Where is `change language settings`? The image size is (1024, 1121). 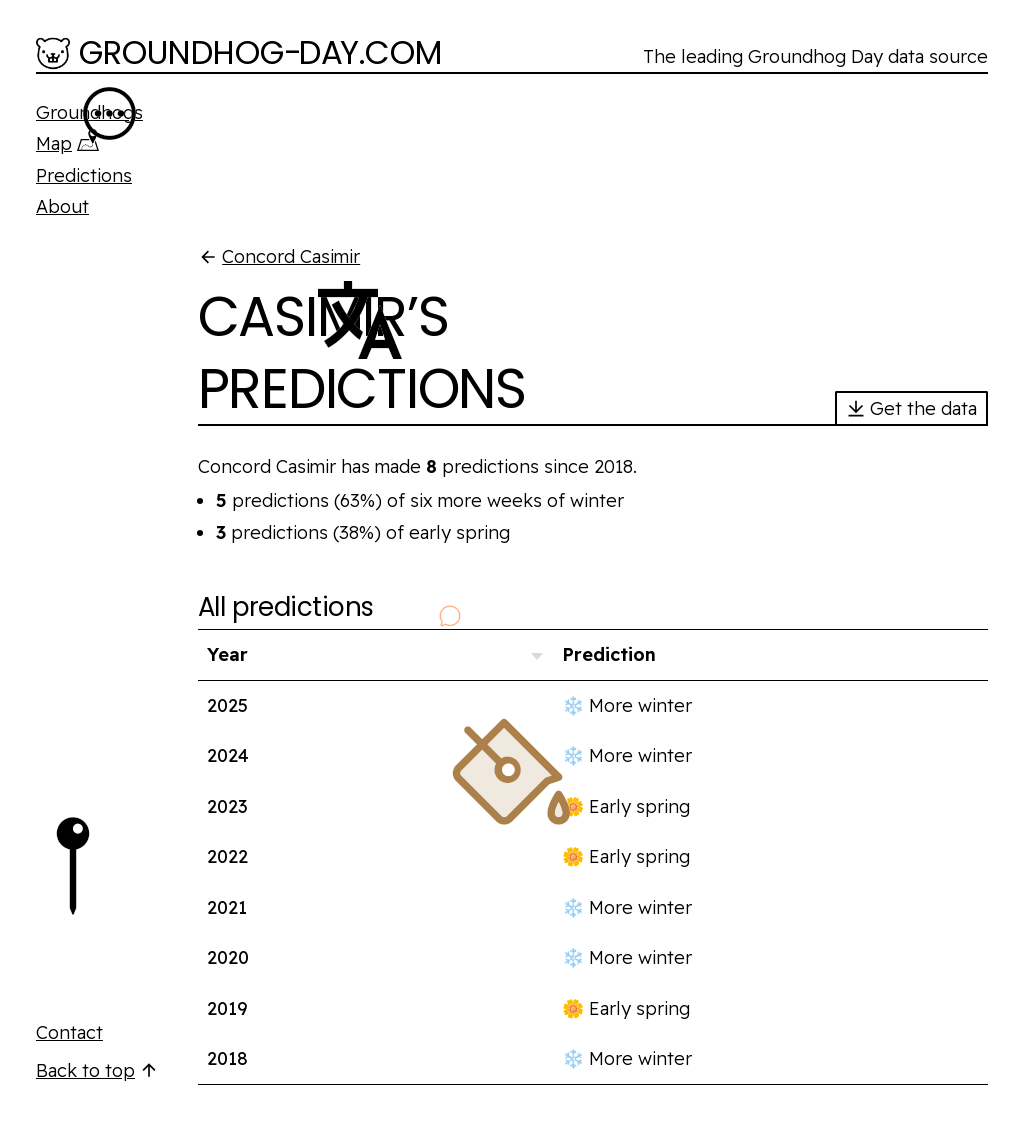
change language settings is located at coordinates (360, 320).